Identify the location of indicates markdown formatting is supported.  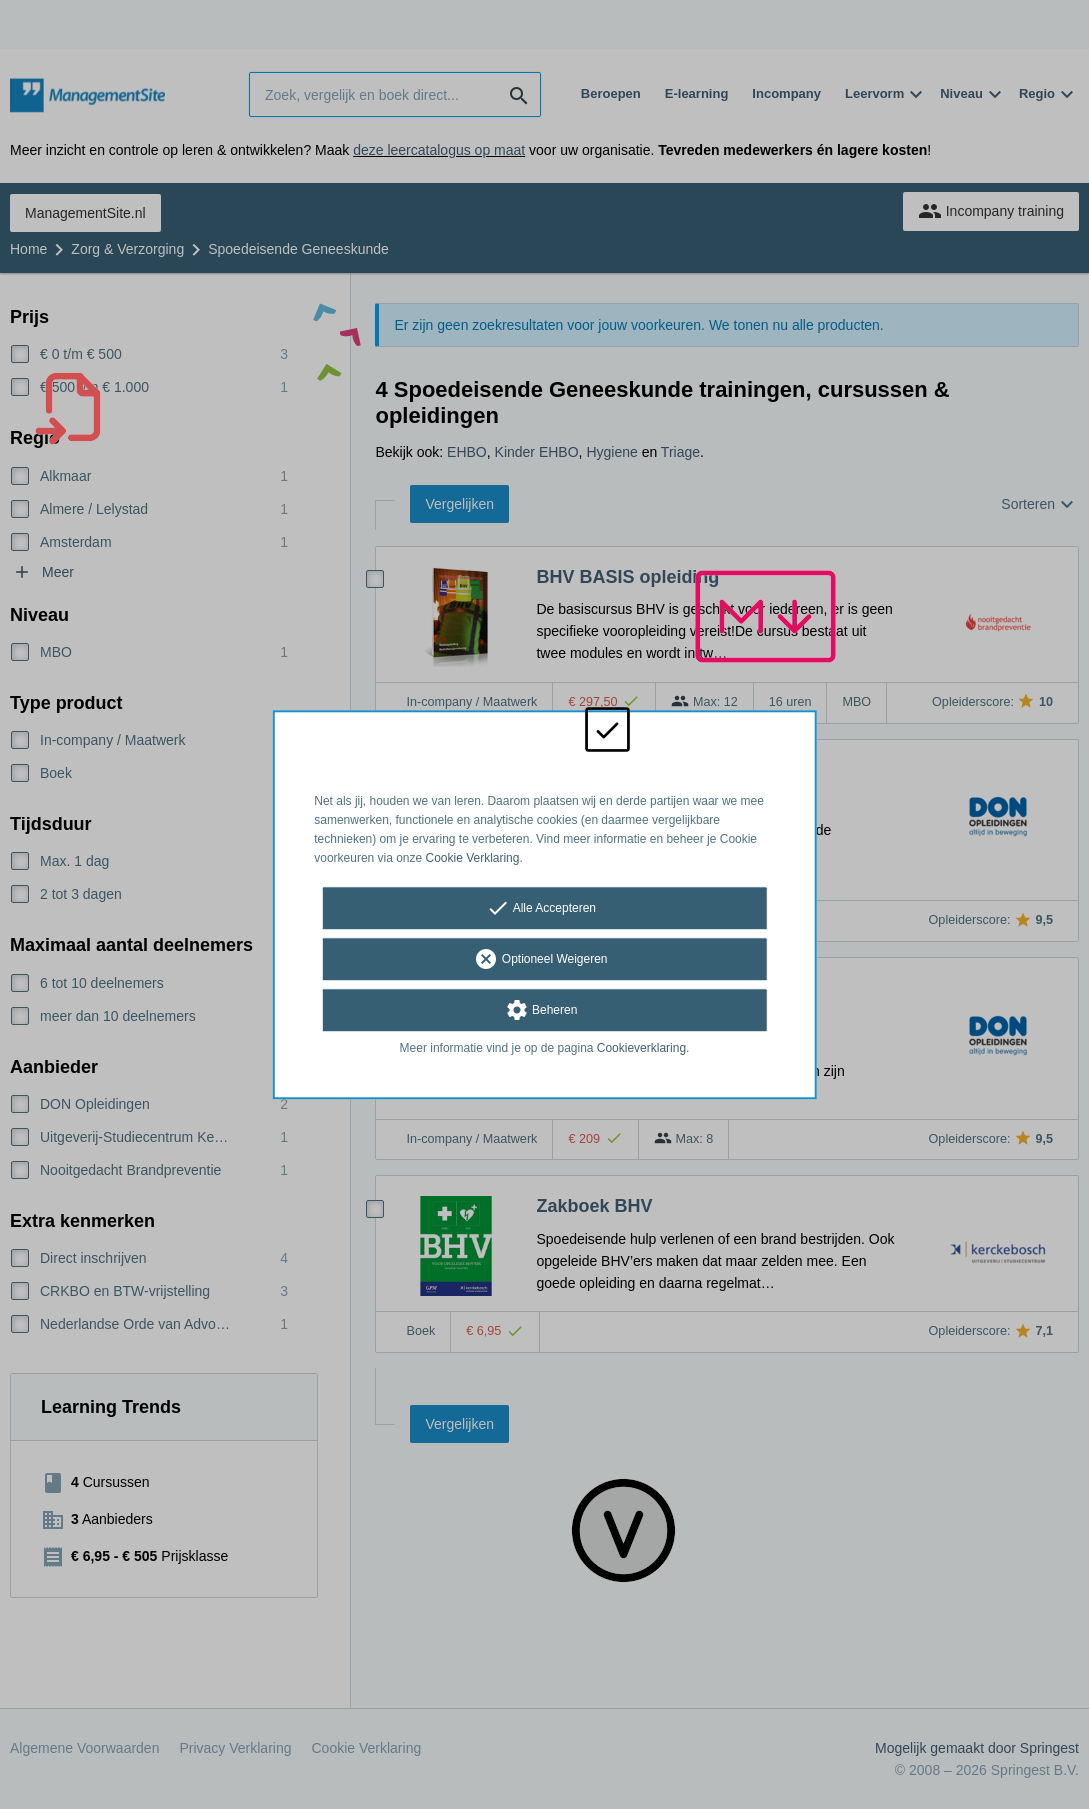
(765, 616).